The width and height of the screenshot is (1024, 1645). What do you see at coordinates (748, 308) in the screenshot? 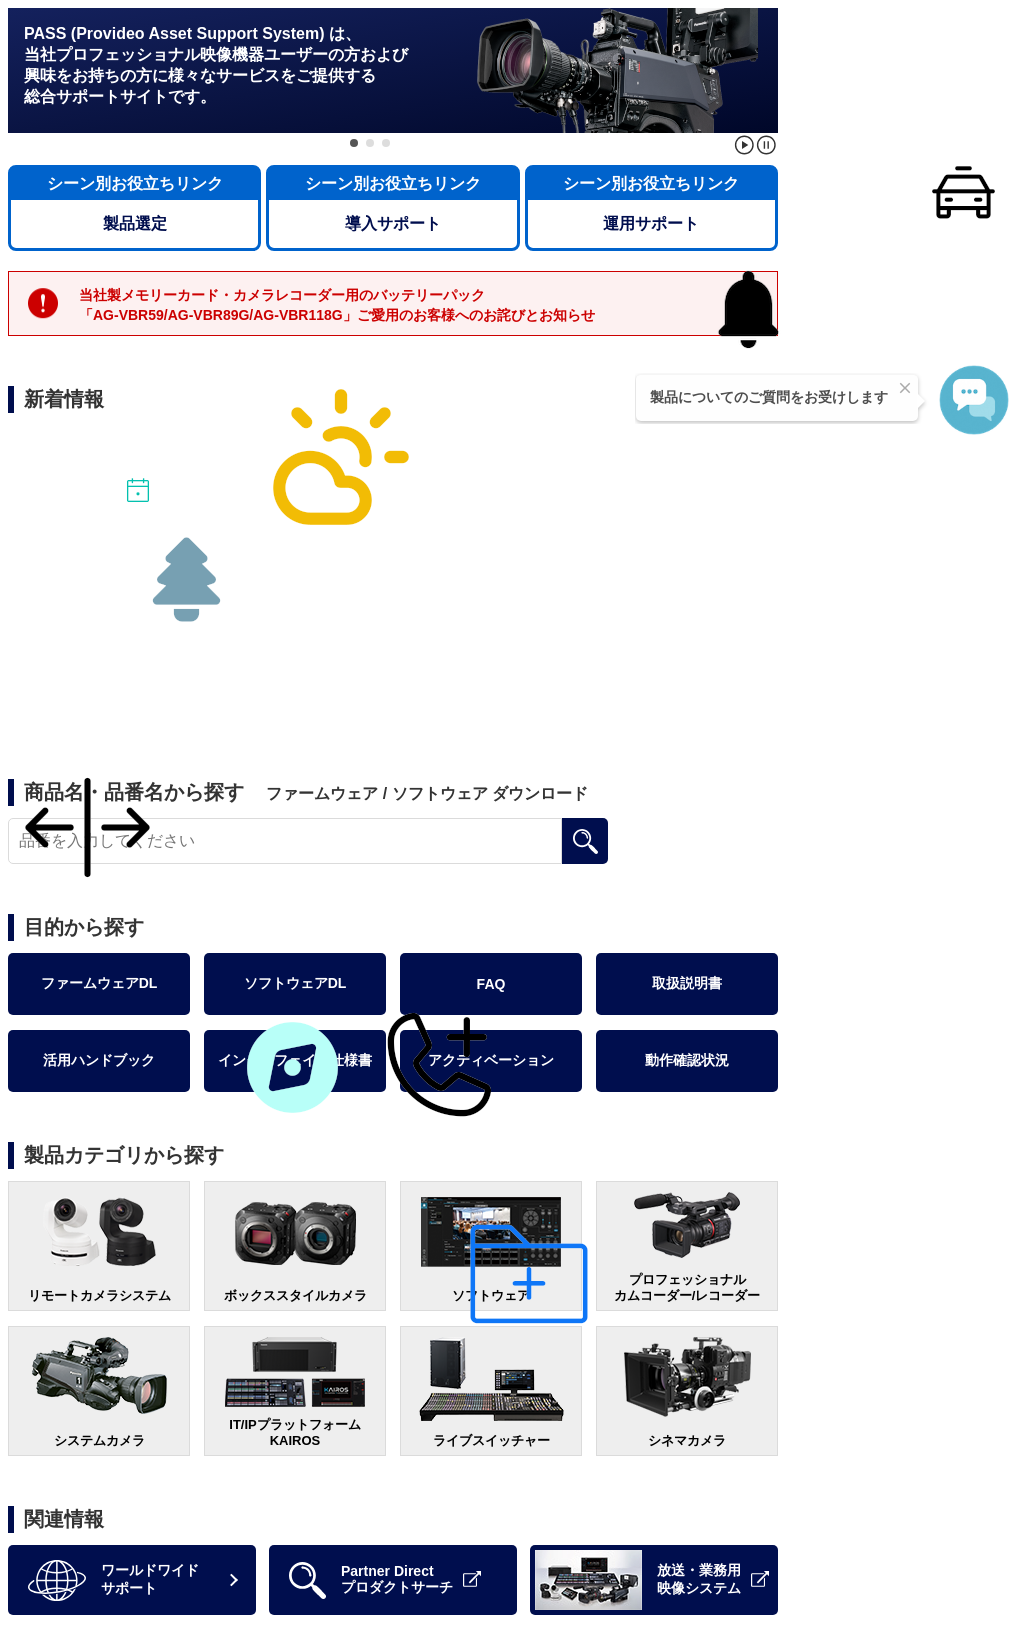
I see `view your notifications` at bounding box center [748, 308].